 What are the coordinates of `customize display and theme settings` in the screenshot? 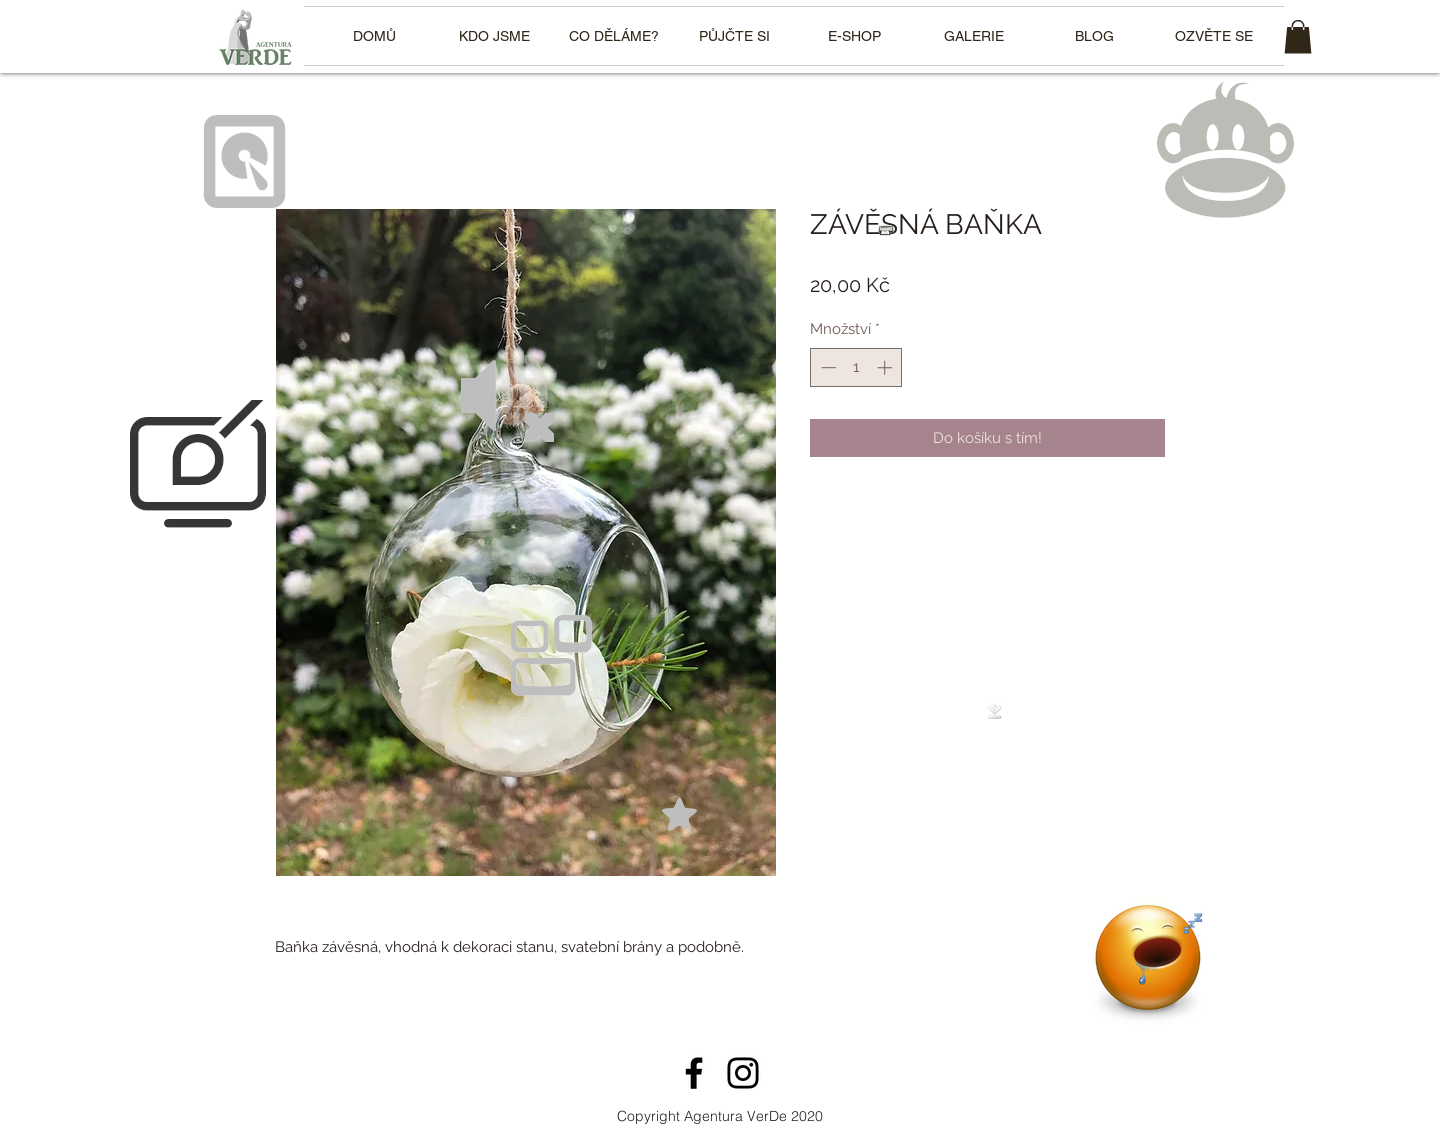 It's located at (198, 468).